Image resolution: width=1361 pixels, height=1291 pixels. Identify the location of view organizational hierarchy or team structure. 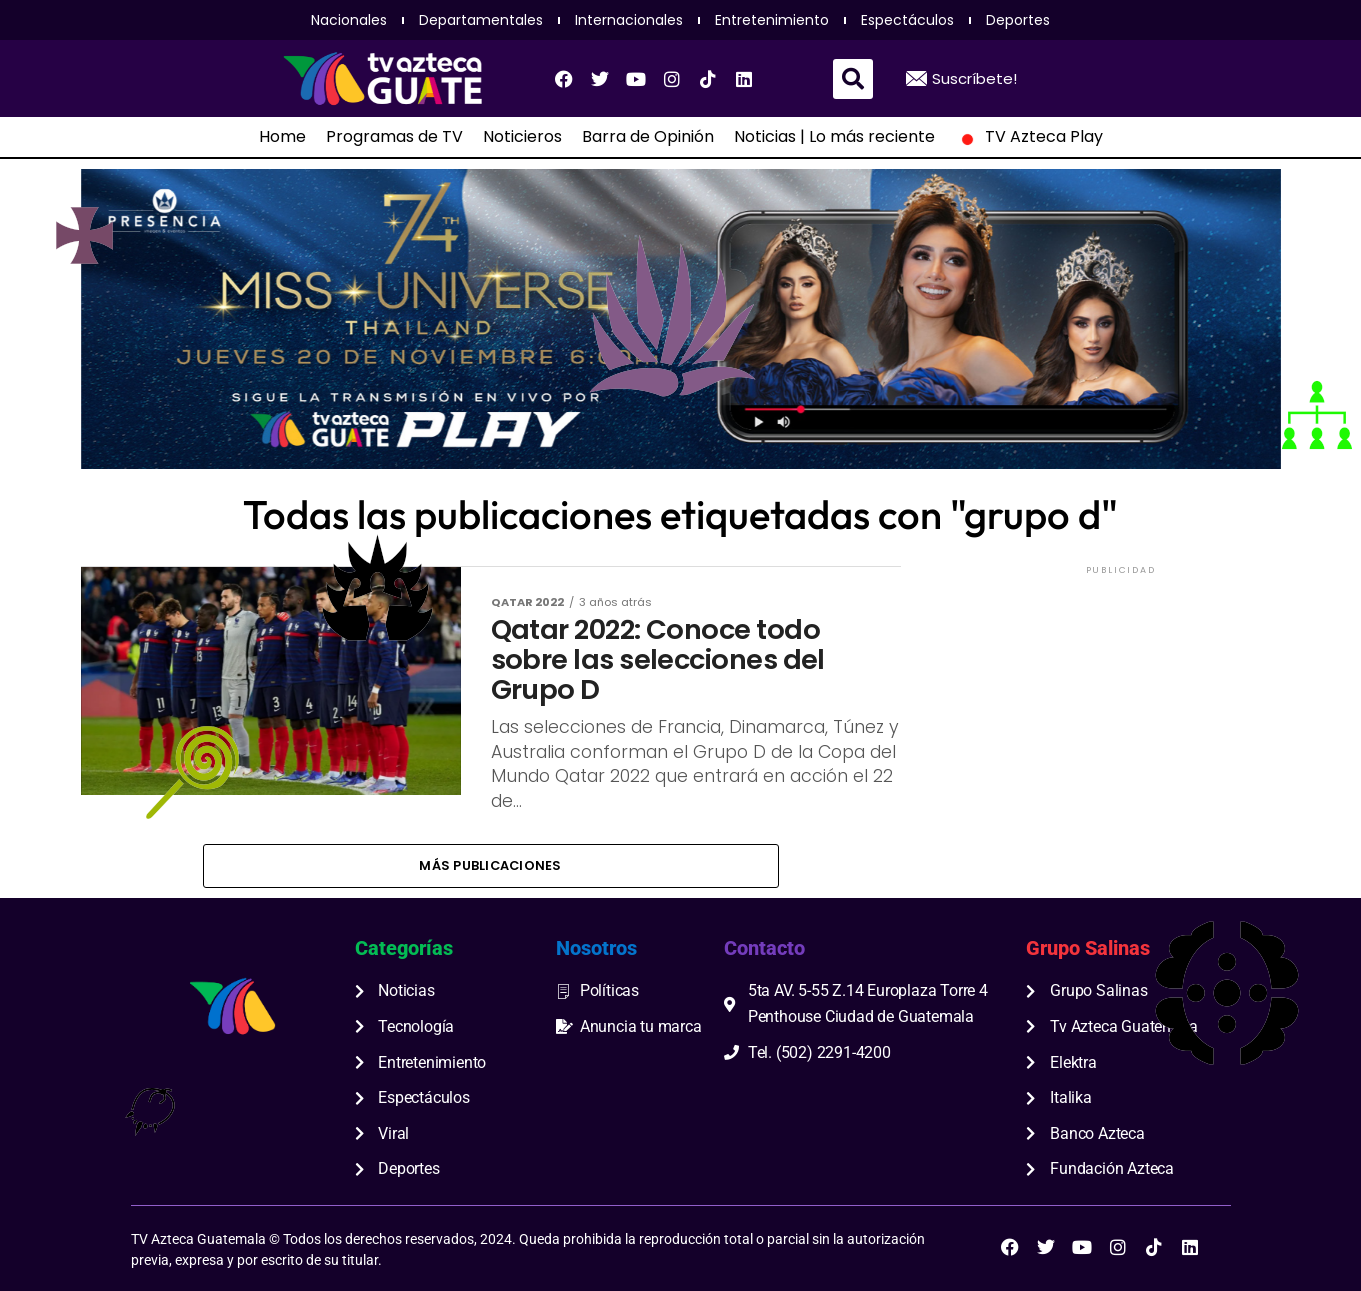
(1317, 415).